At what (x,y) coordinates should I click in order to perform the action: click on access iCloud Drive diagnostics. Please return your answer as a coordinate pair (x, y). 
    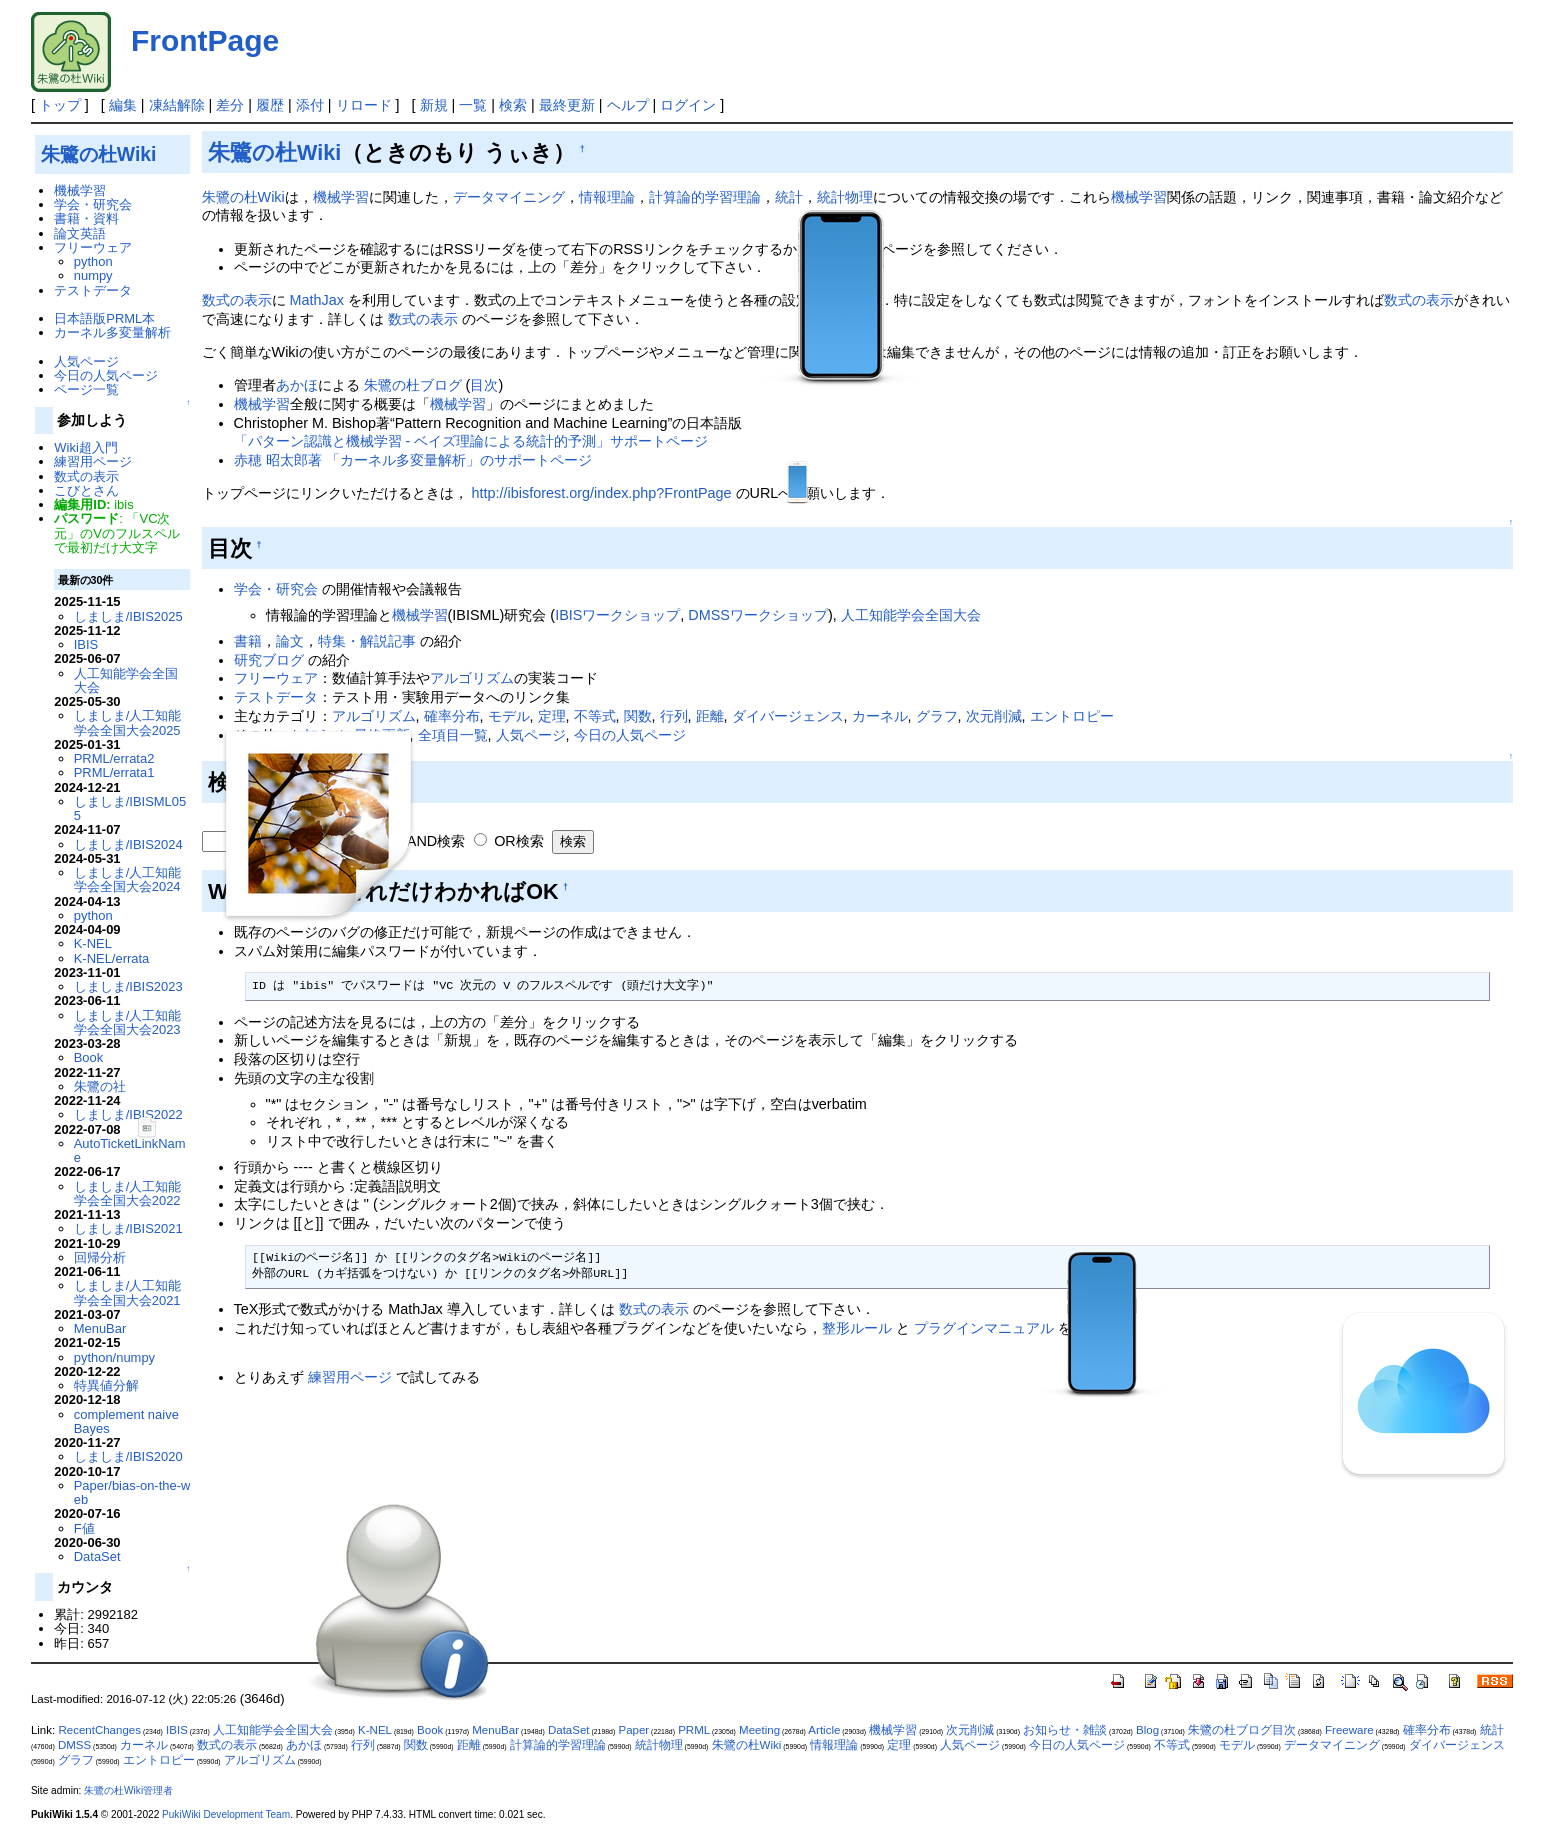
    Looking at the image, I should click on (1423, 1393).